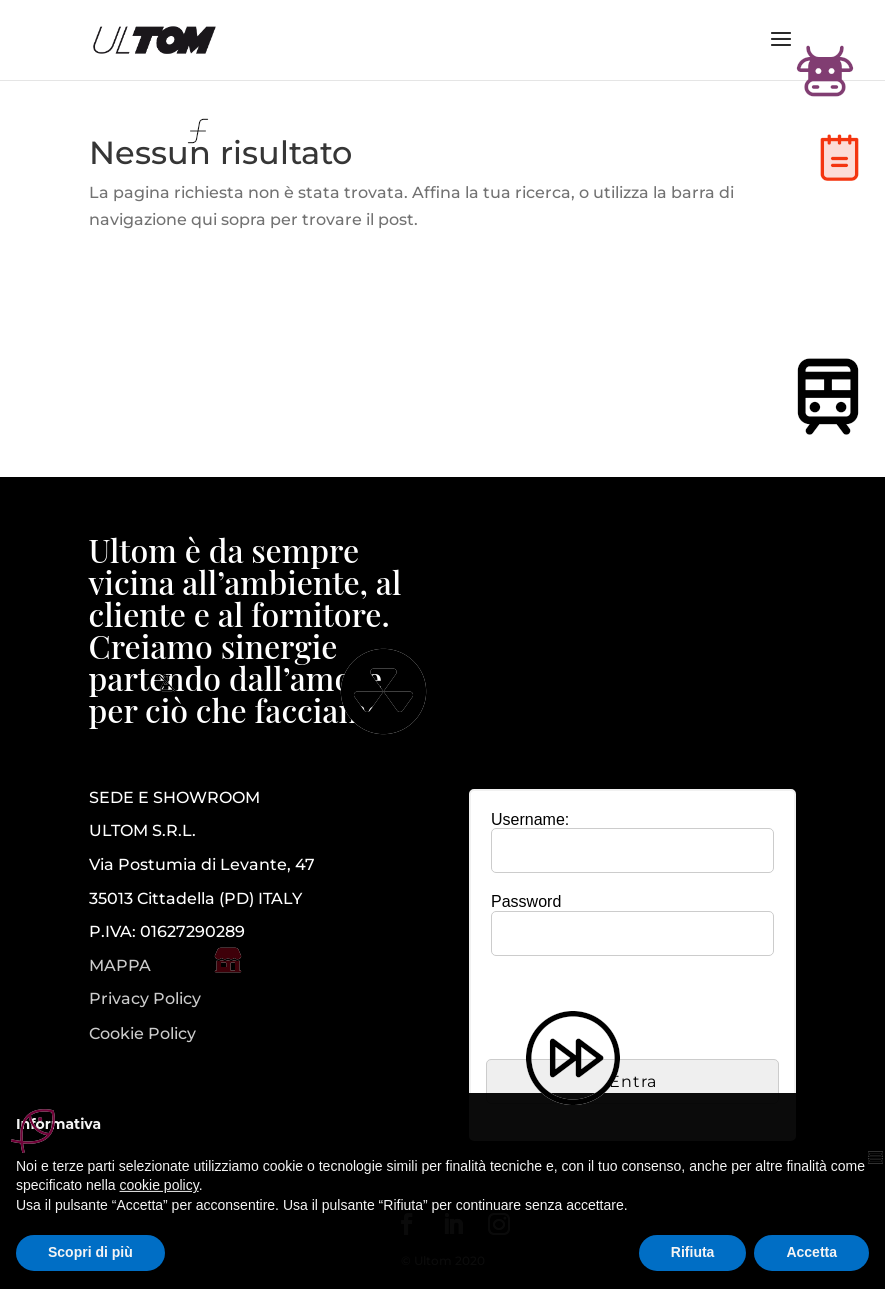  I want to click on access fishing or aquatic content, so click(34, 1129).